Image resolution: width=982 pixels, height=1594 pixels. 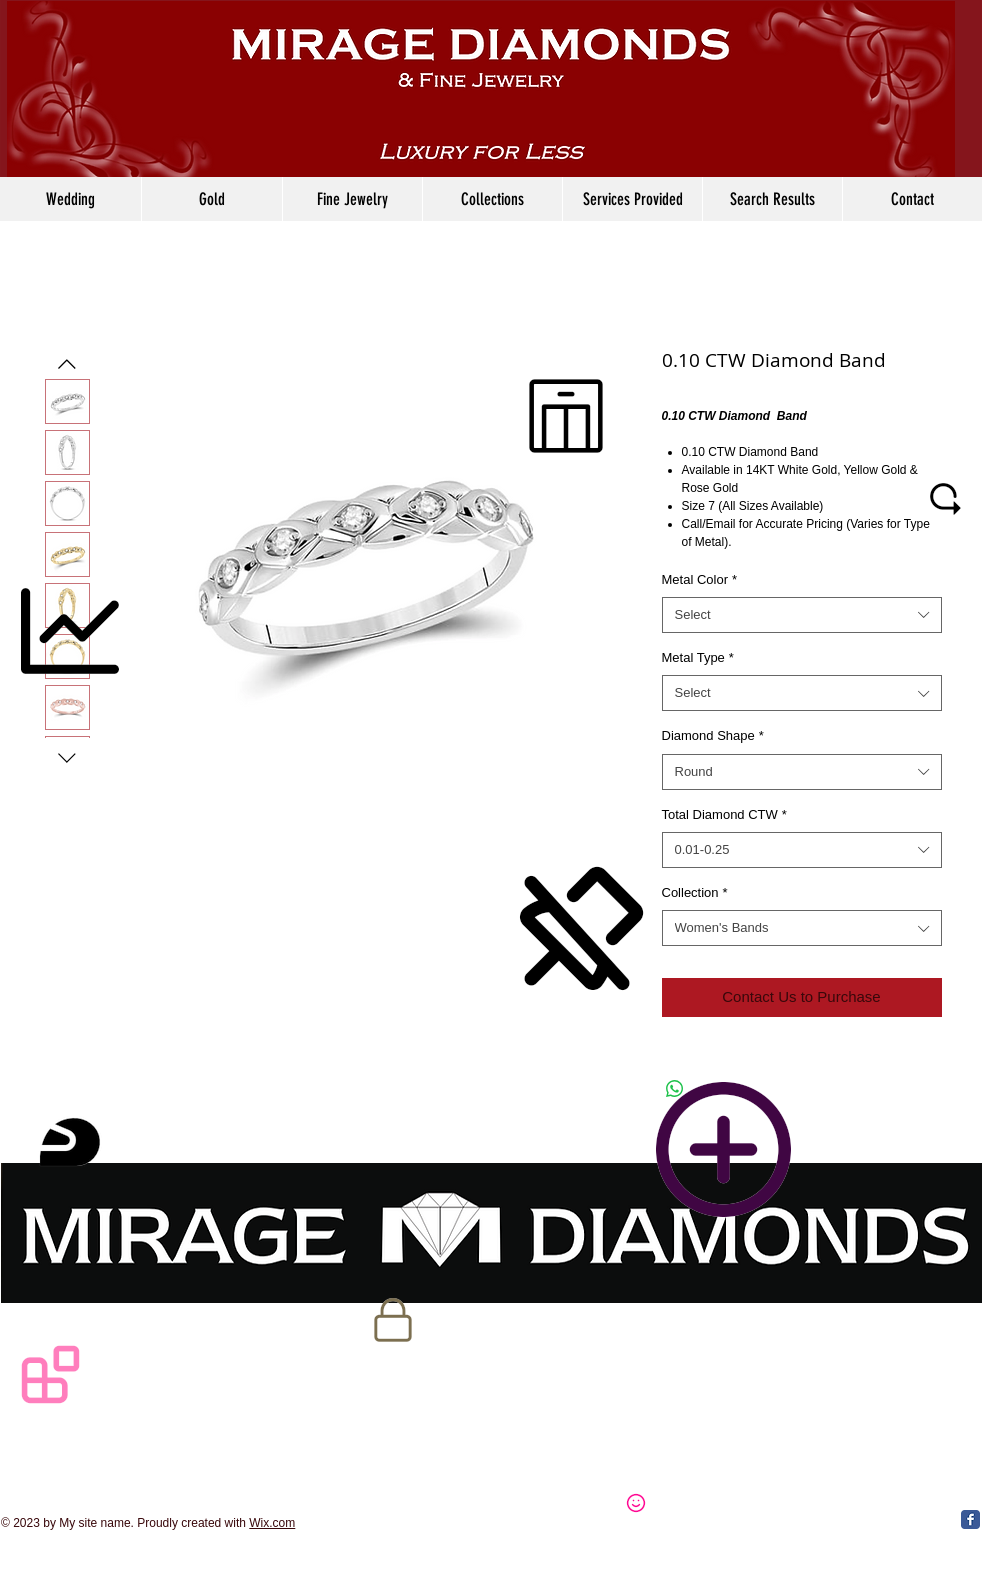 I want to click on add a new item, so click(x=723, y=1149).